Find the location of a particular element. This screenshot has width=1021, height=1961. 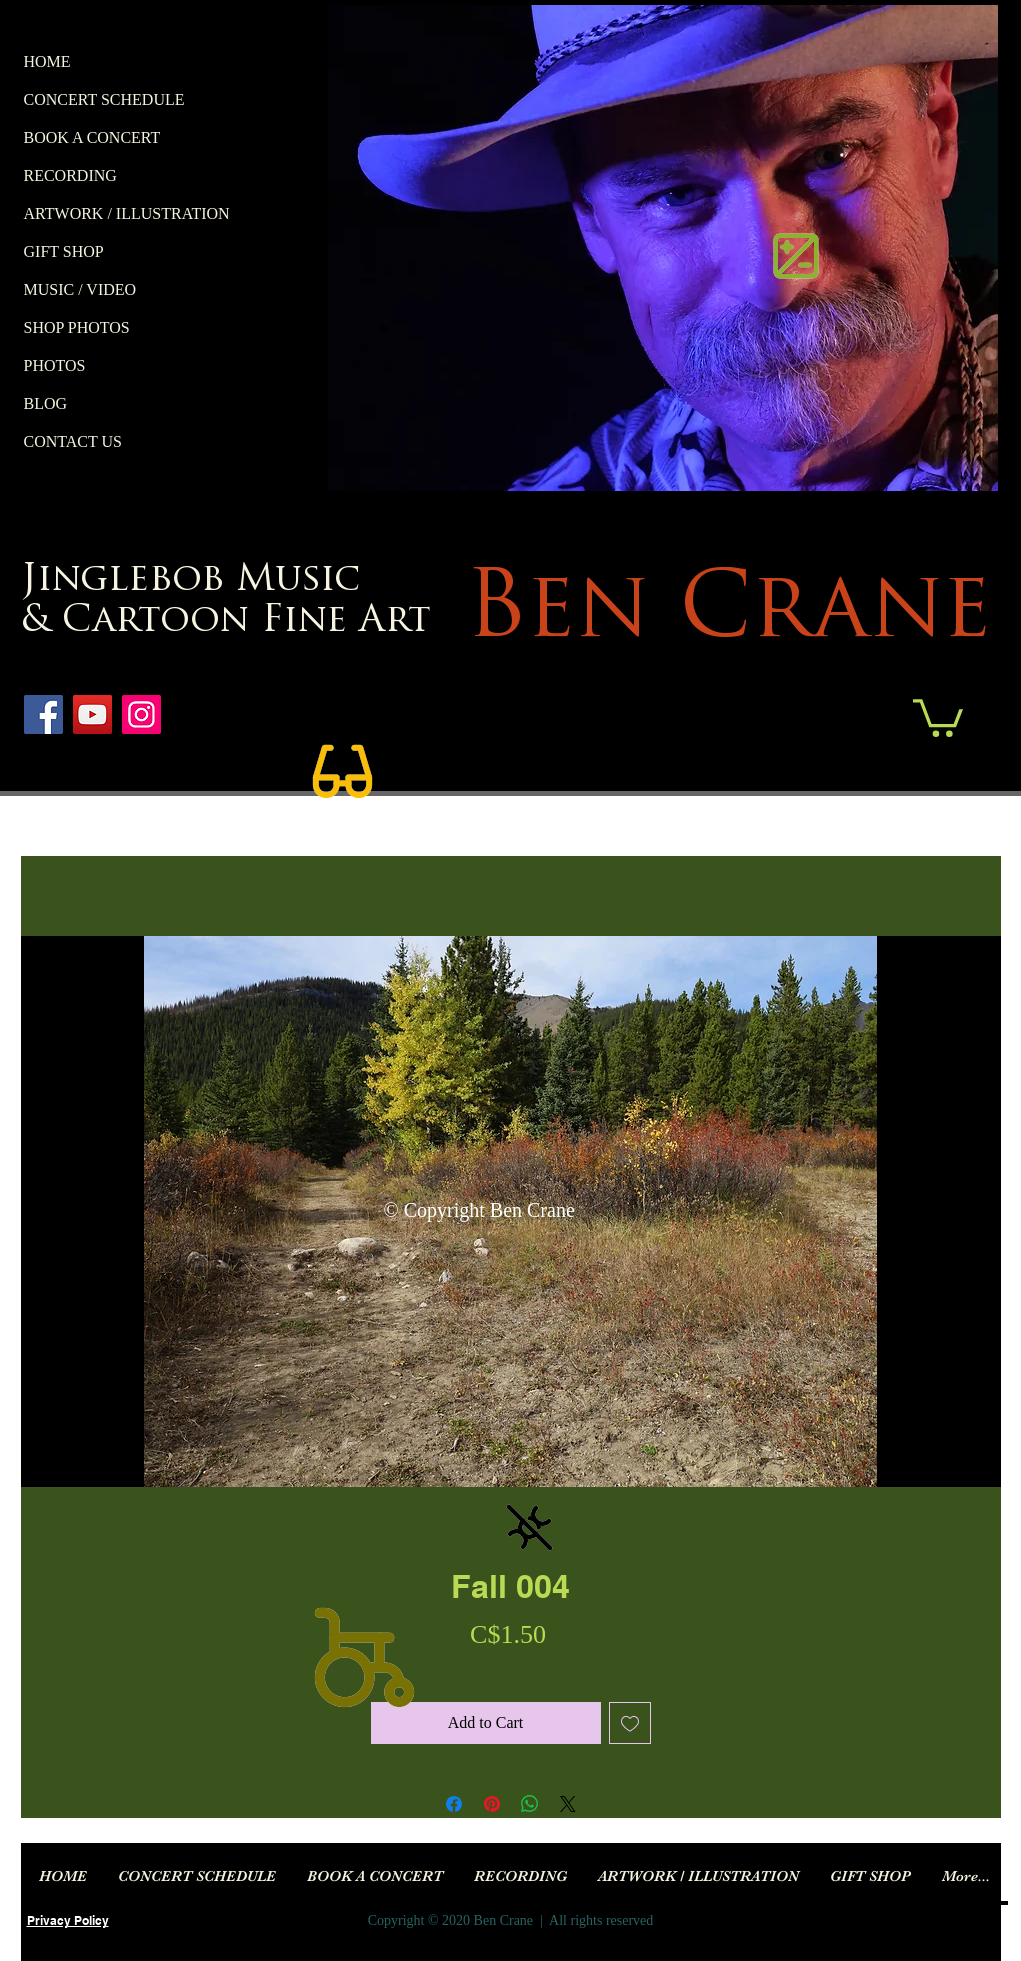

disable genetic or DNA-related features is located at coordinates (529, 1527).